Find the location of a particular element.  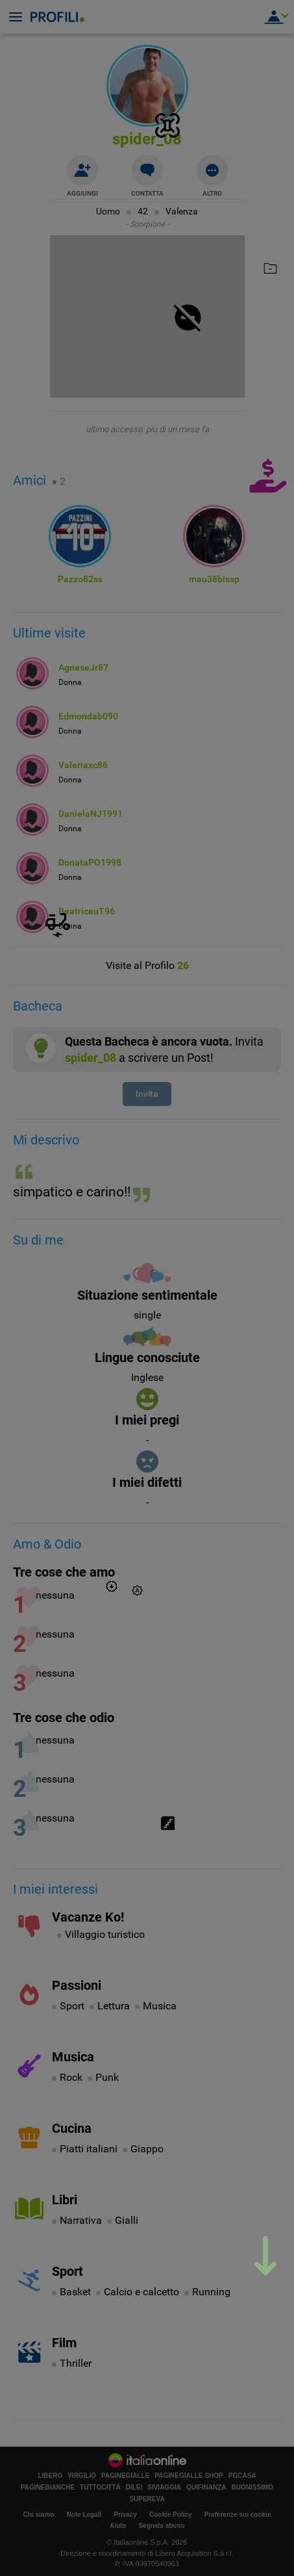

access drone controls is located at coordinates (167, 125).